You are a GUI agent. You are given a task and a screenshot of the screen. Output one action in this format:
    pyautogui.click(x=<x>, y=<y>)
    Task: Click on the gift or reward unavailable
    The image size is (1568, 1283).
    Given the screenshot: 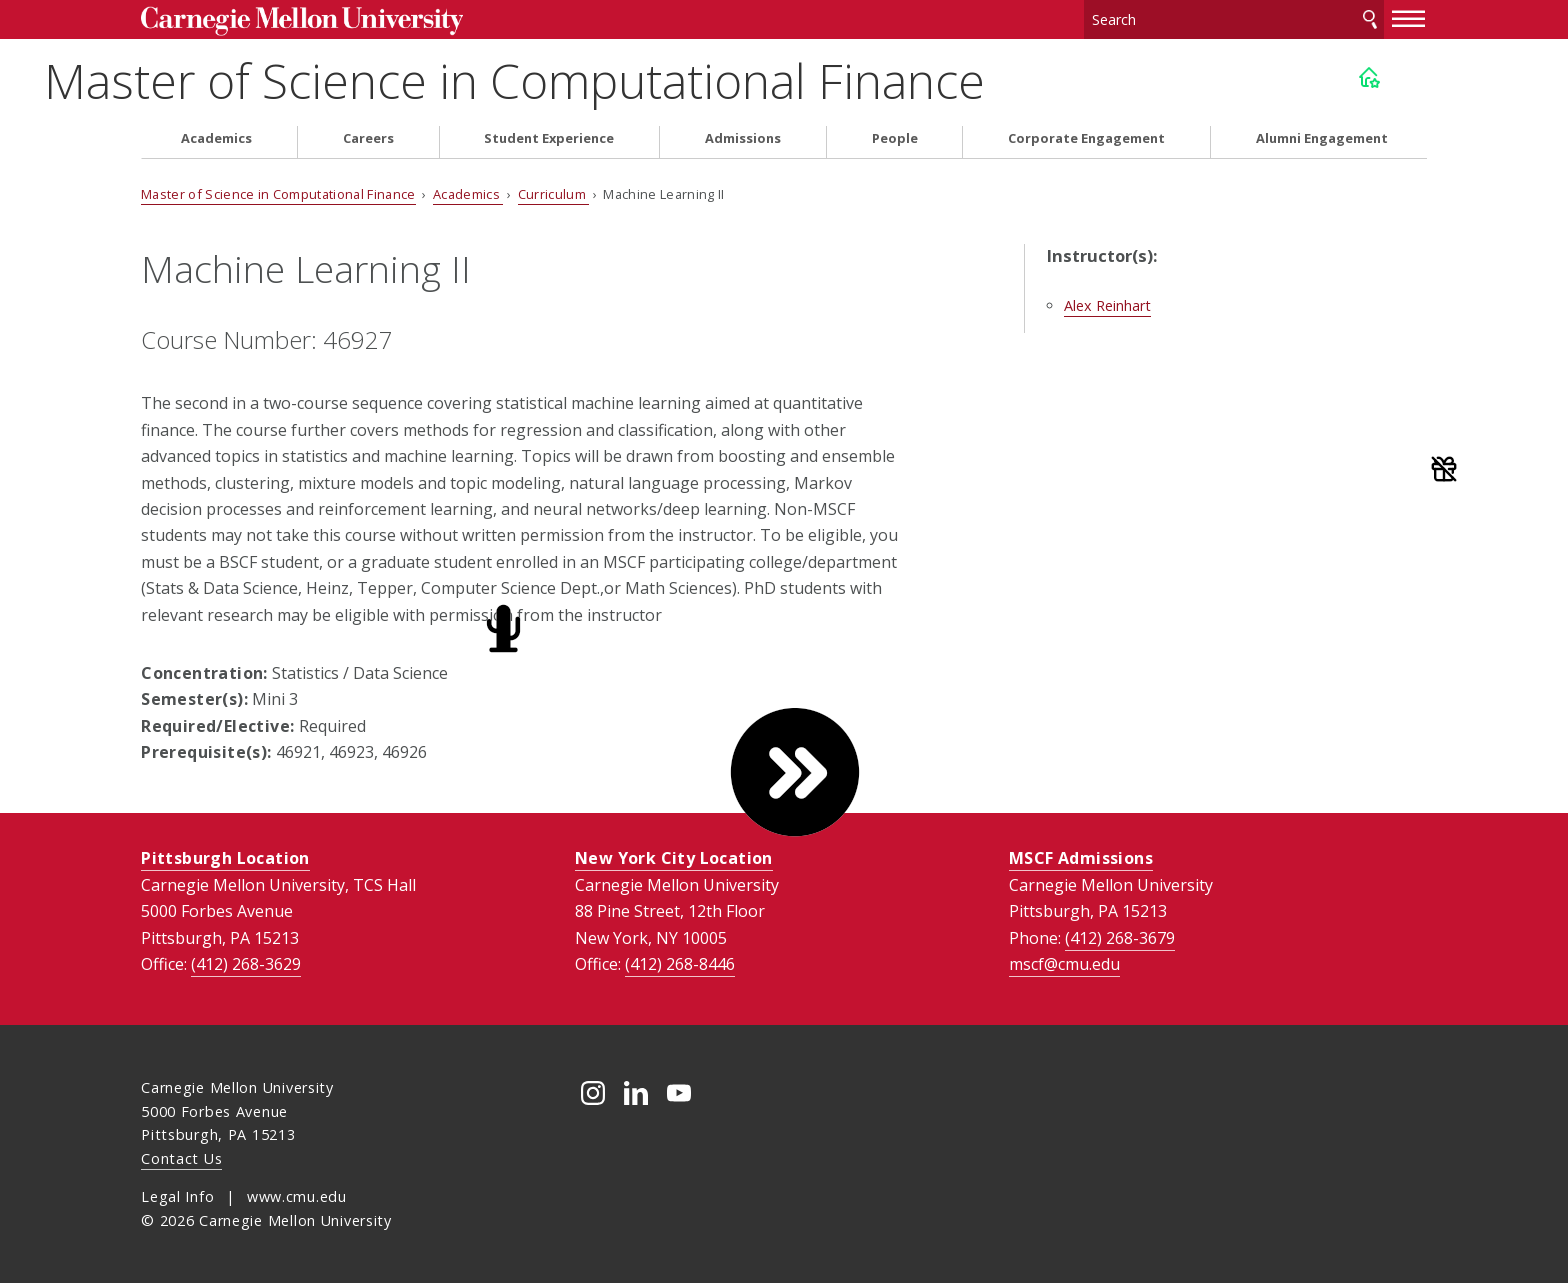 What is the action you would take?
    pyautogui.click(x=1444, y=469)
    